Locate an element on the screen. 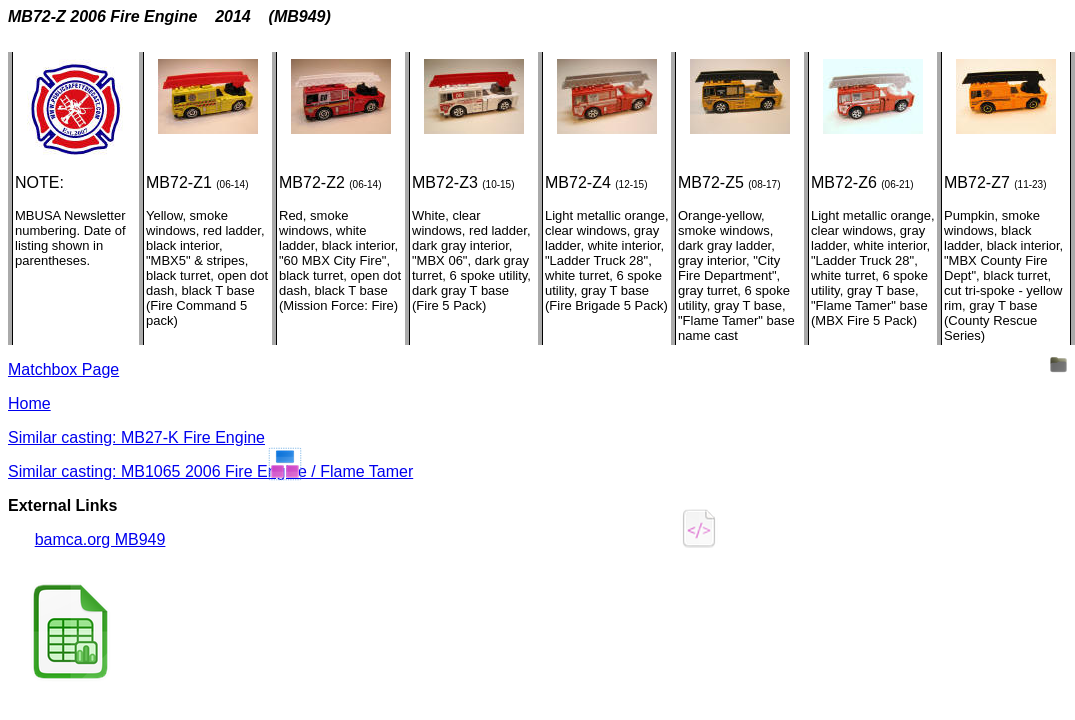 This screenshot has width=1075, height=720. indicates an open folder is located at coordinates (1058, 364).